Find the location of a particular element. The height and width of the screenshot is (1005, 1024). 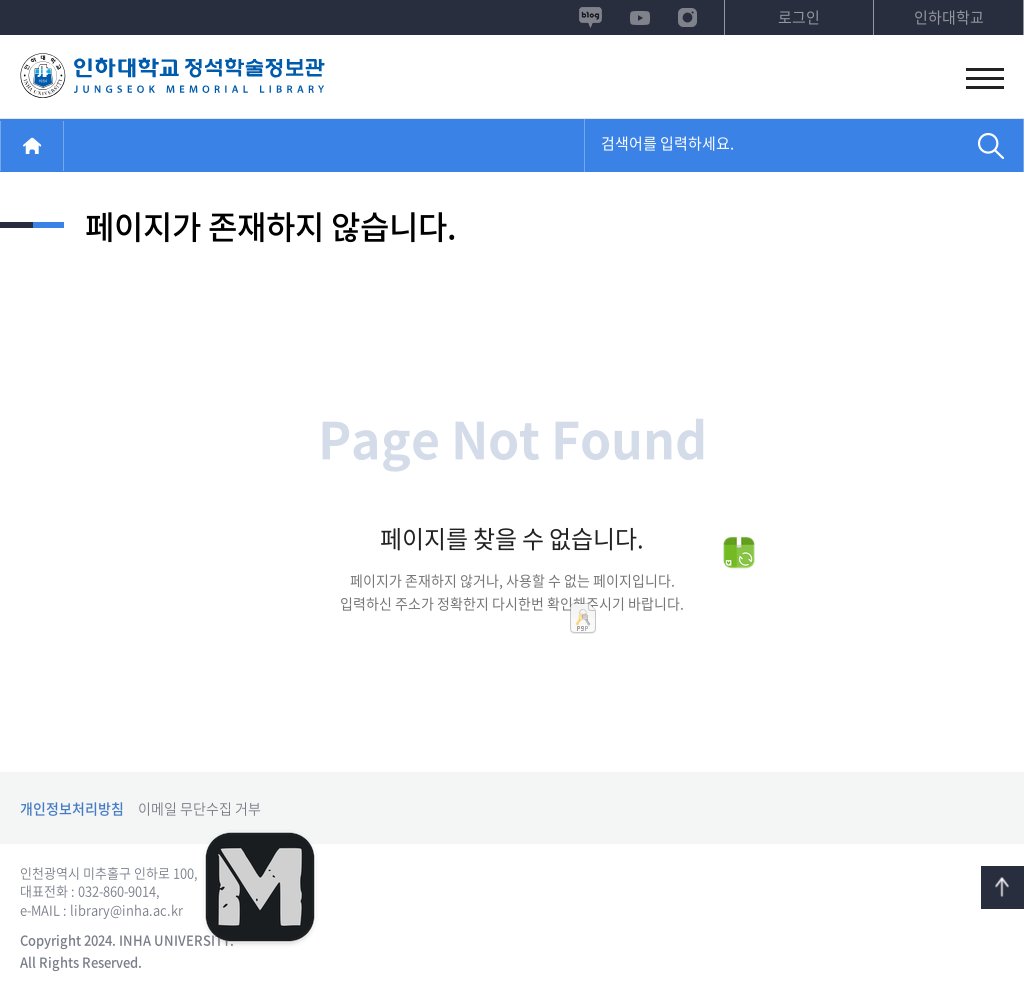

pgp encryption key file is located at coordinates (583, 618).